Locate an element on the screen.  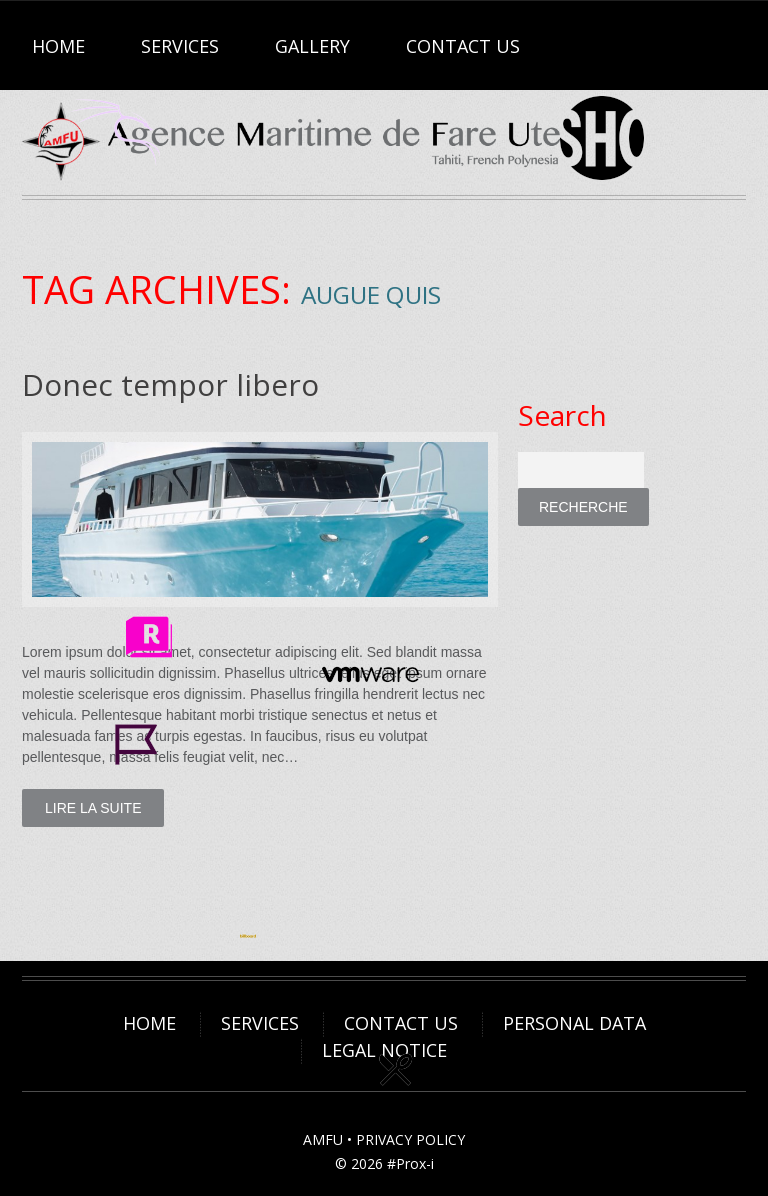
Kali Linux operating system logo is located at coordinates (115, 133).